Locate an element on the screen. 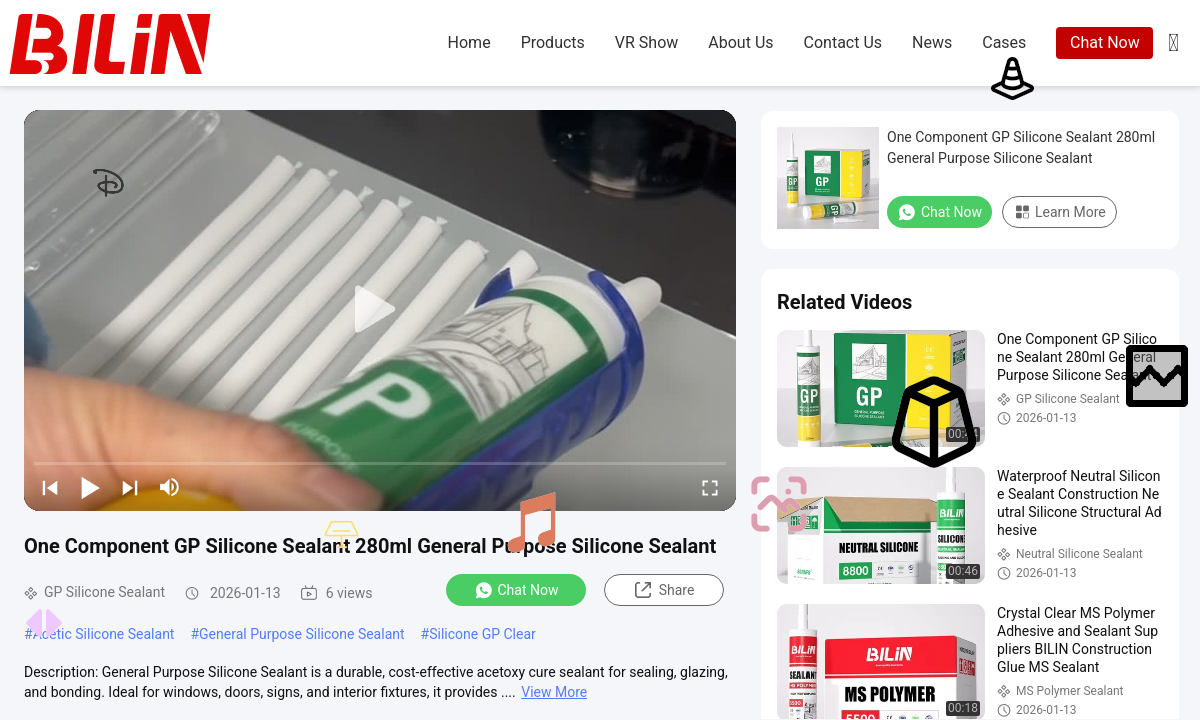 The height and width of the screenshot is (720, 1200). indicates an area under construction or maintenance is located at coordinates (1012, 78).